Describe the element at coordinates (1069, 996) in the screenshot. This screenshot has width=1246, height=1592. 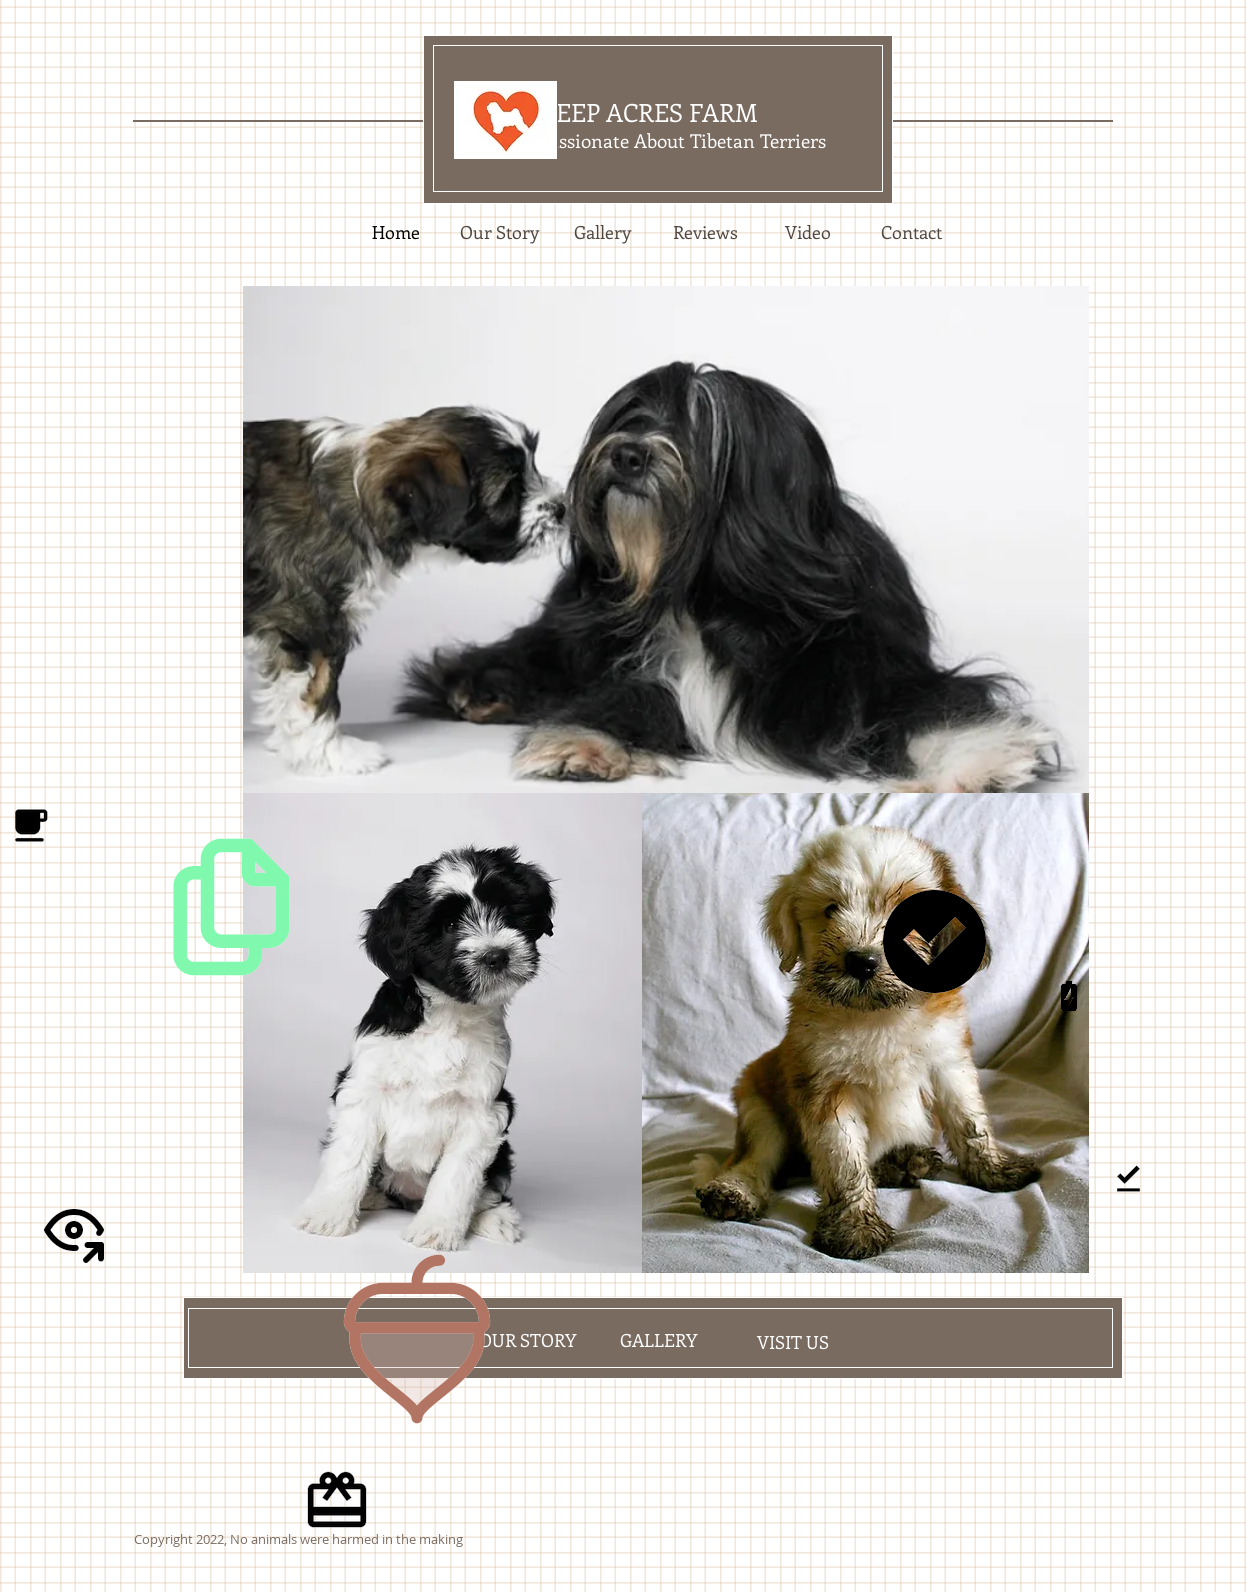
I see `indicates battery is fully charged while connected to power` at that location.